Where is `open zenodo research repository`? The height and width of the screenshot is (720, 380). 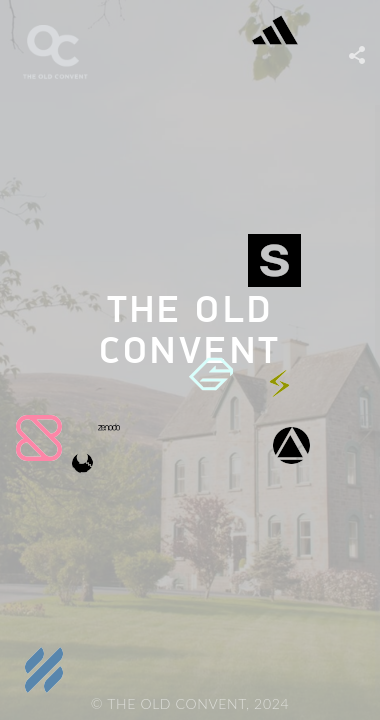
open zenodo research repository is located at coordinates (109, 427).